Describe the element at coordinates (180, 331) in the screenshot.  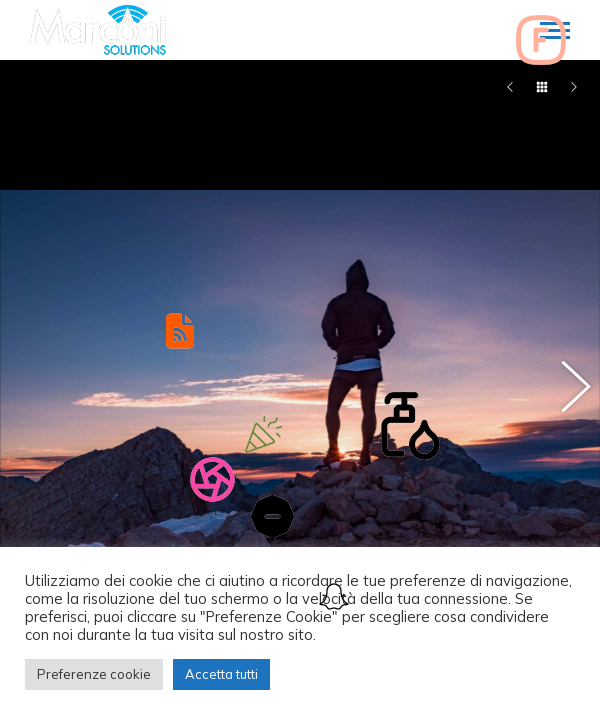
I see `access RSS feed file` at that location.